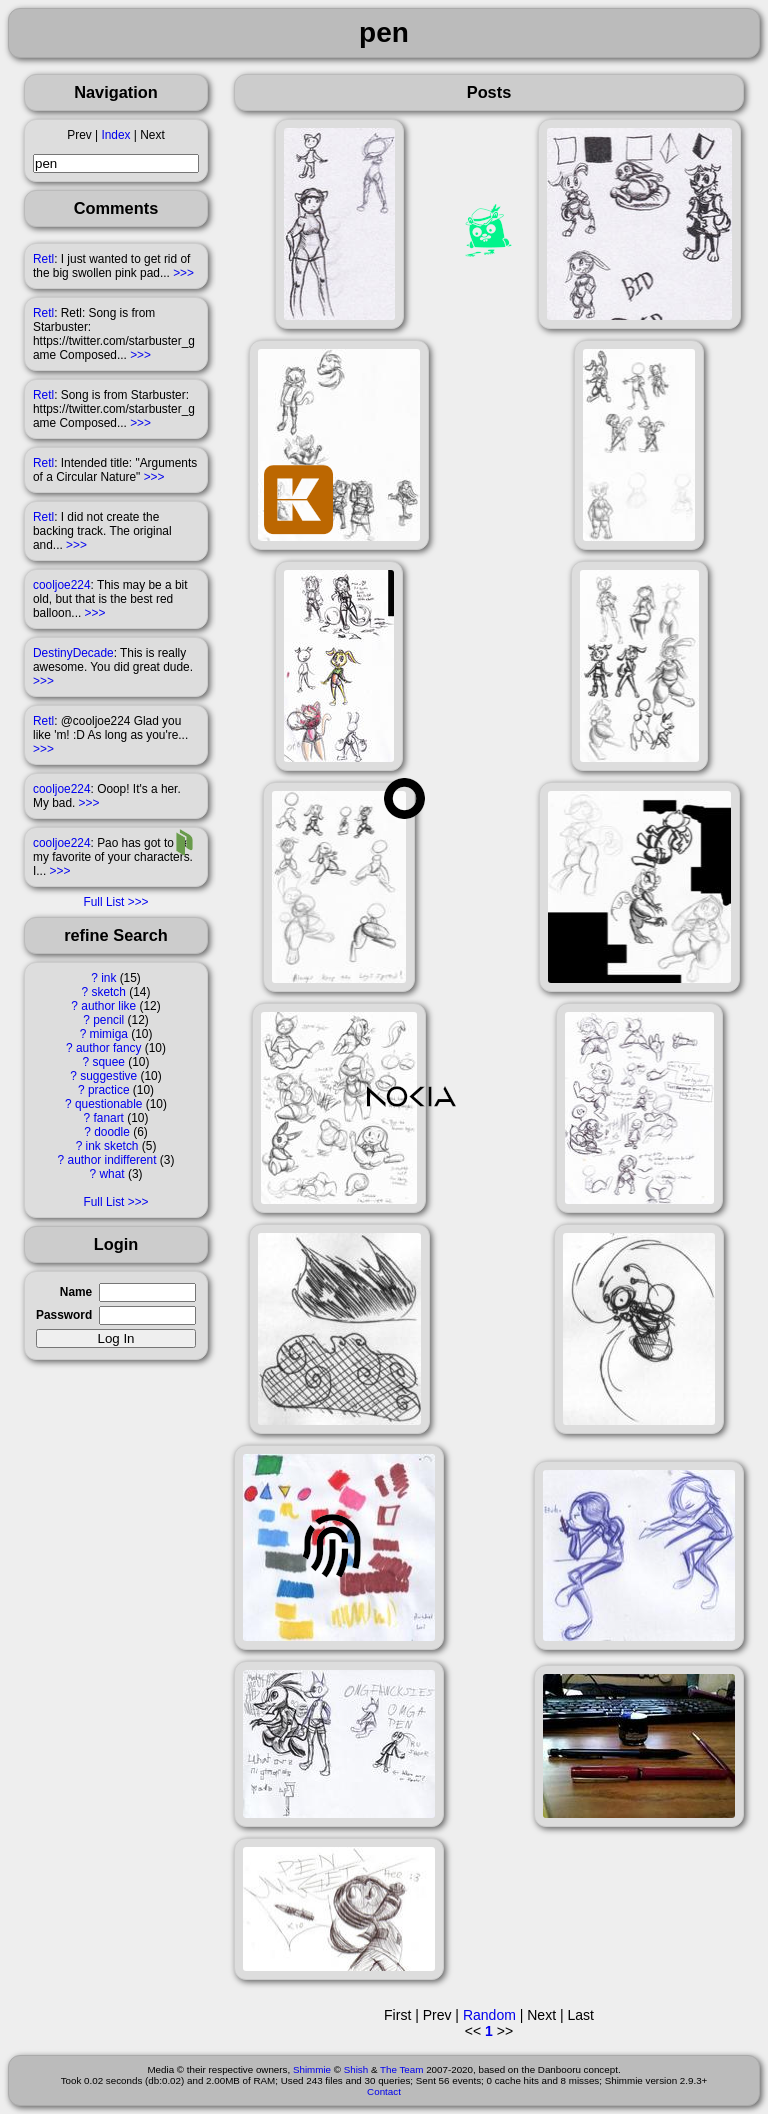  What do you see at coordinates (332, 1545) in the screenshot?
I see `authenticate with fingerprint` at bounding box center [332, 1545].